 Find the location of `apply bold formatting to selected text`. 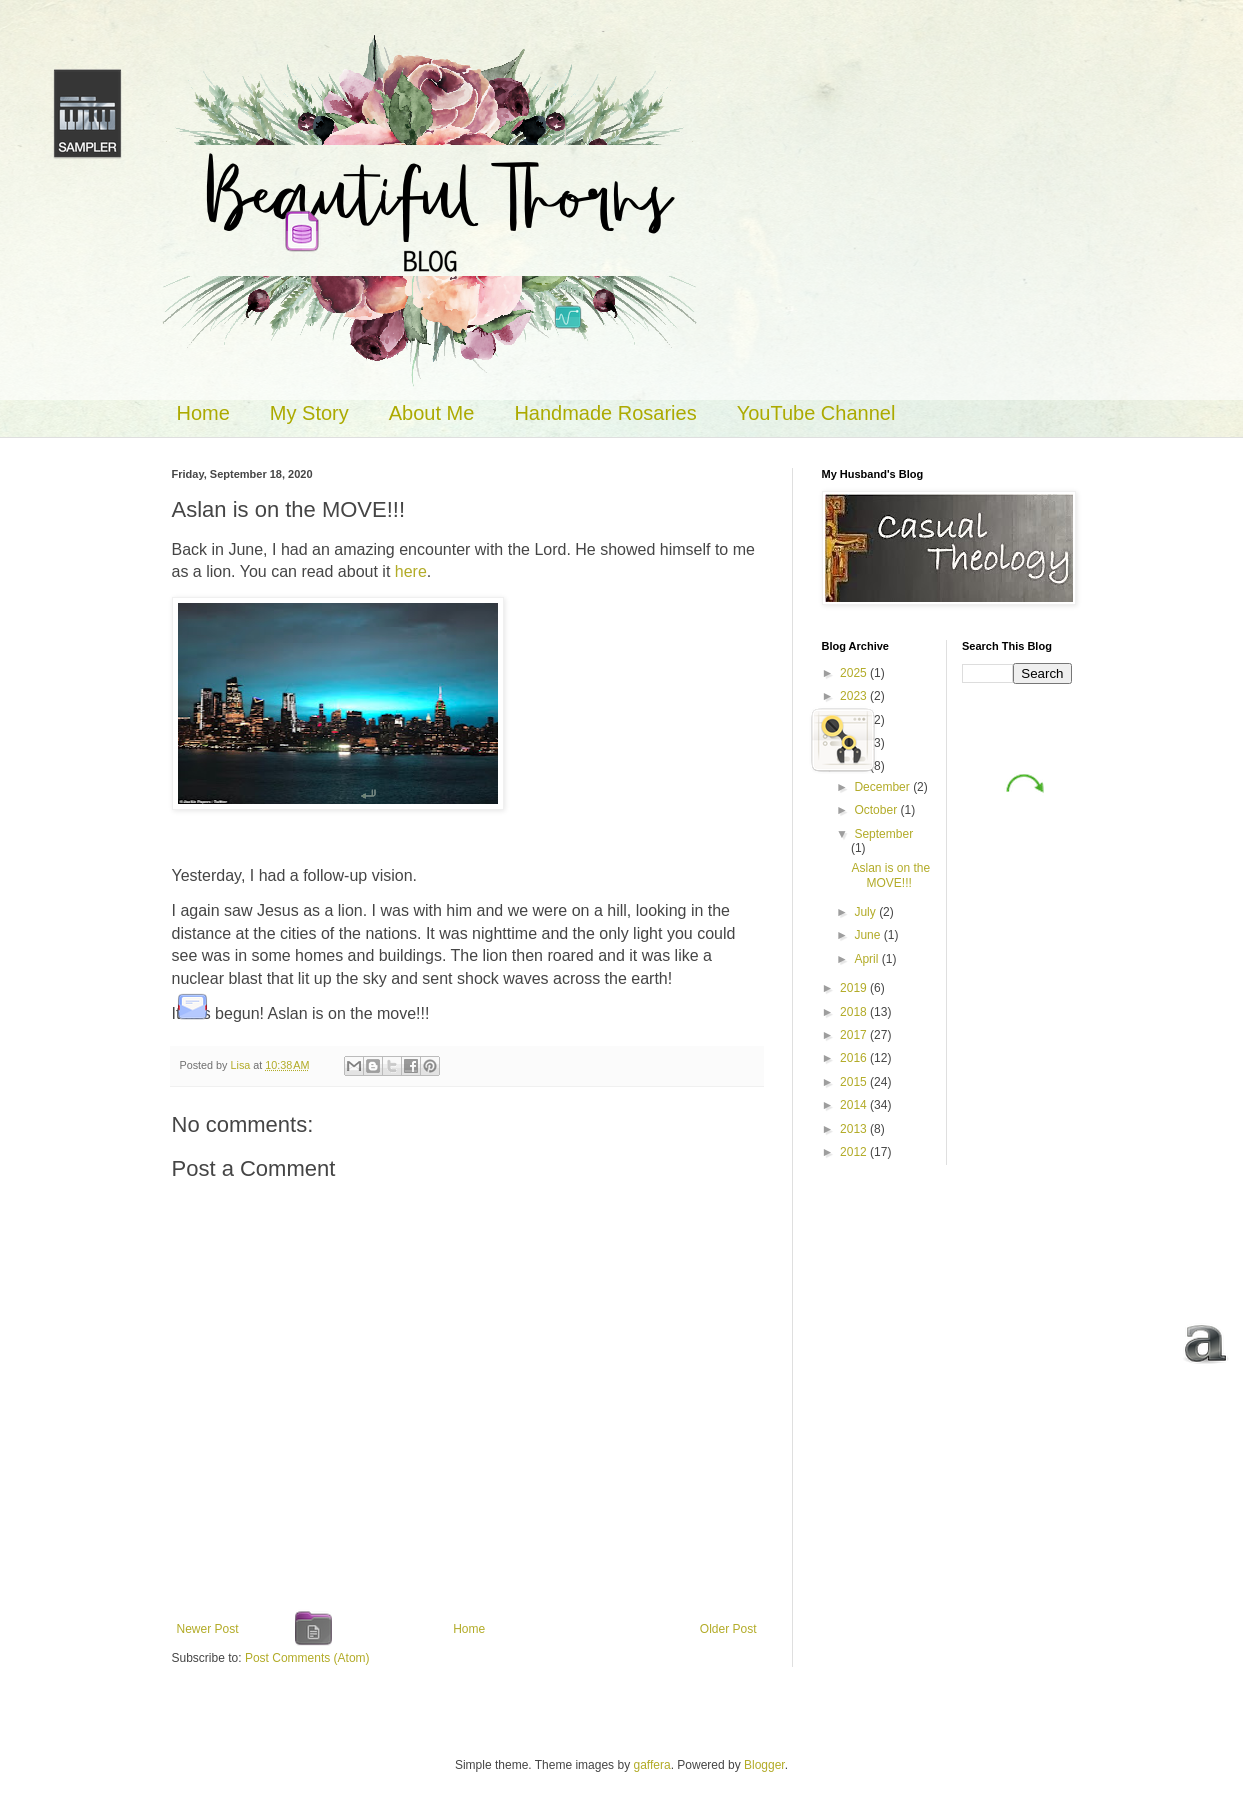

apply bold formatting to selected text is located at coordinates (1205, 1344).